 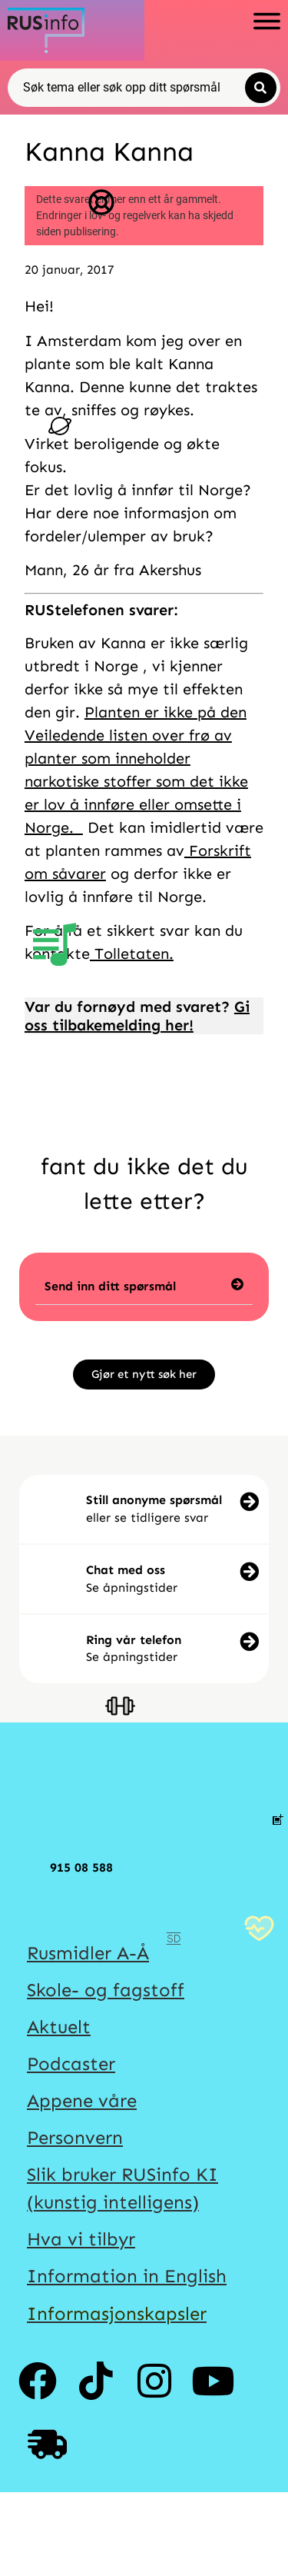 What do you see at coordinates (55, 944) in the screenshot?
I see `view your music playlist` at bounding box center [55, 944].